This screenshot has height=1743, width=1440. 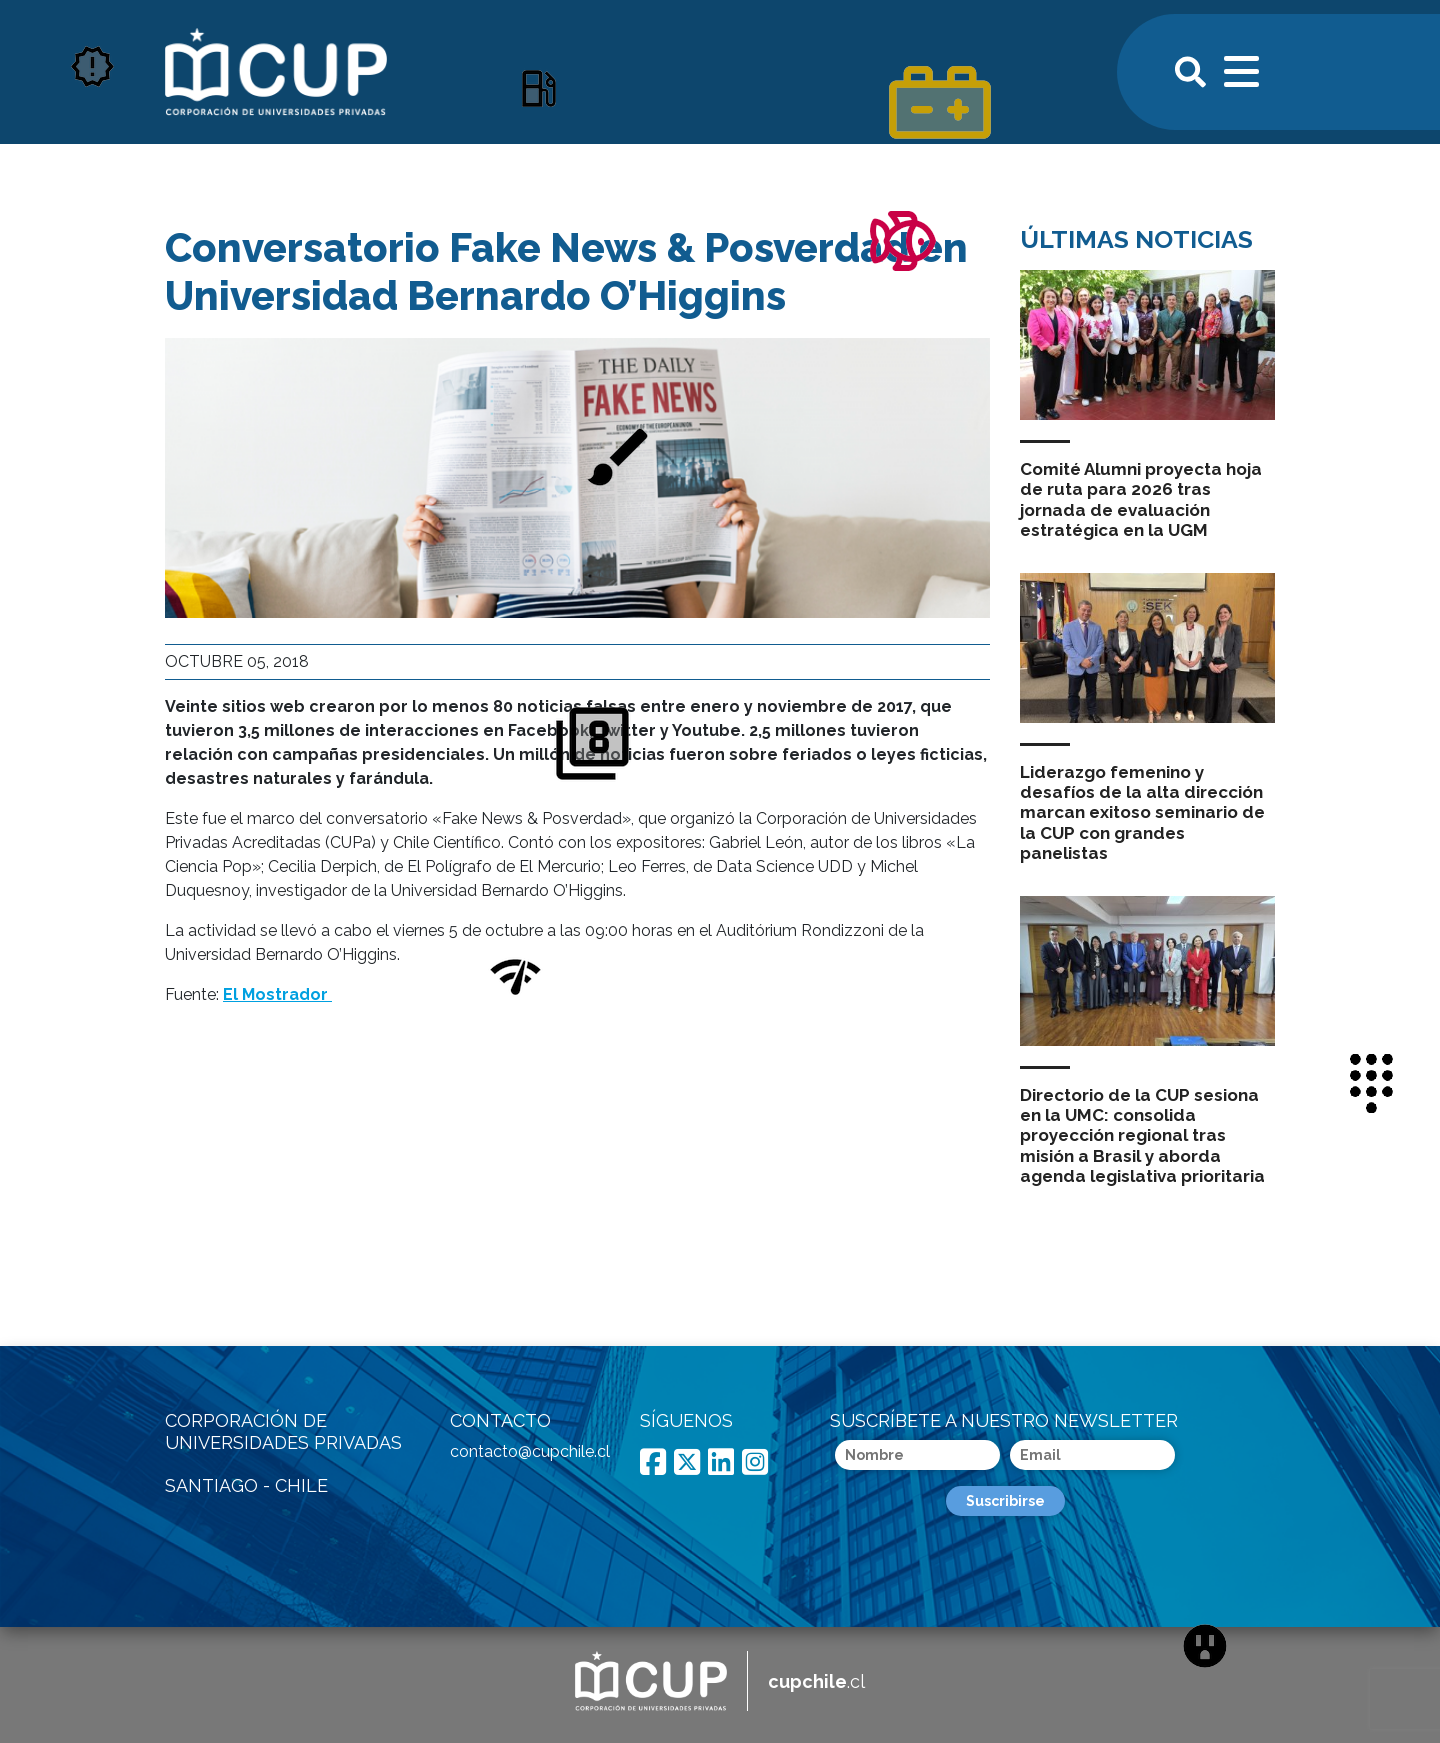 What do you see at coordinates (515, 976) in the screenshot?
I see `check network connection speed` at bounding box center [515, 976].